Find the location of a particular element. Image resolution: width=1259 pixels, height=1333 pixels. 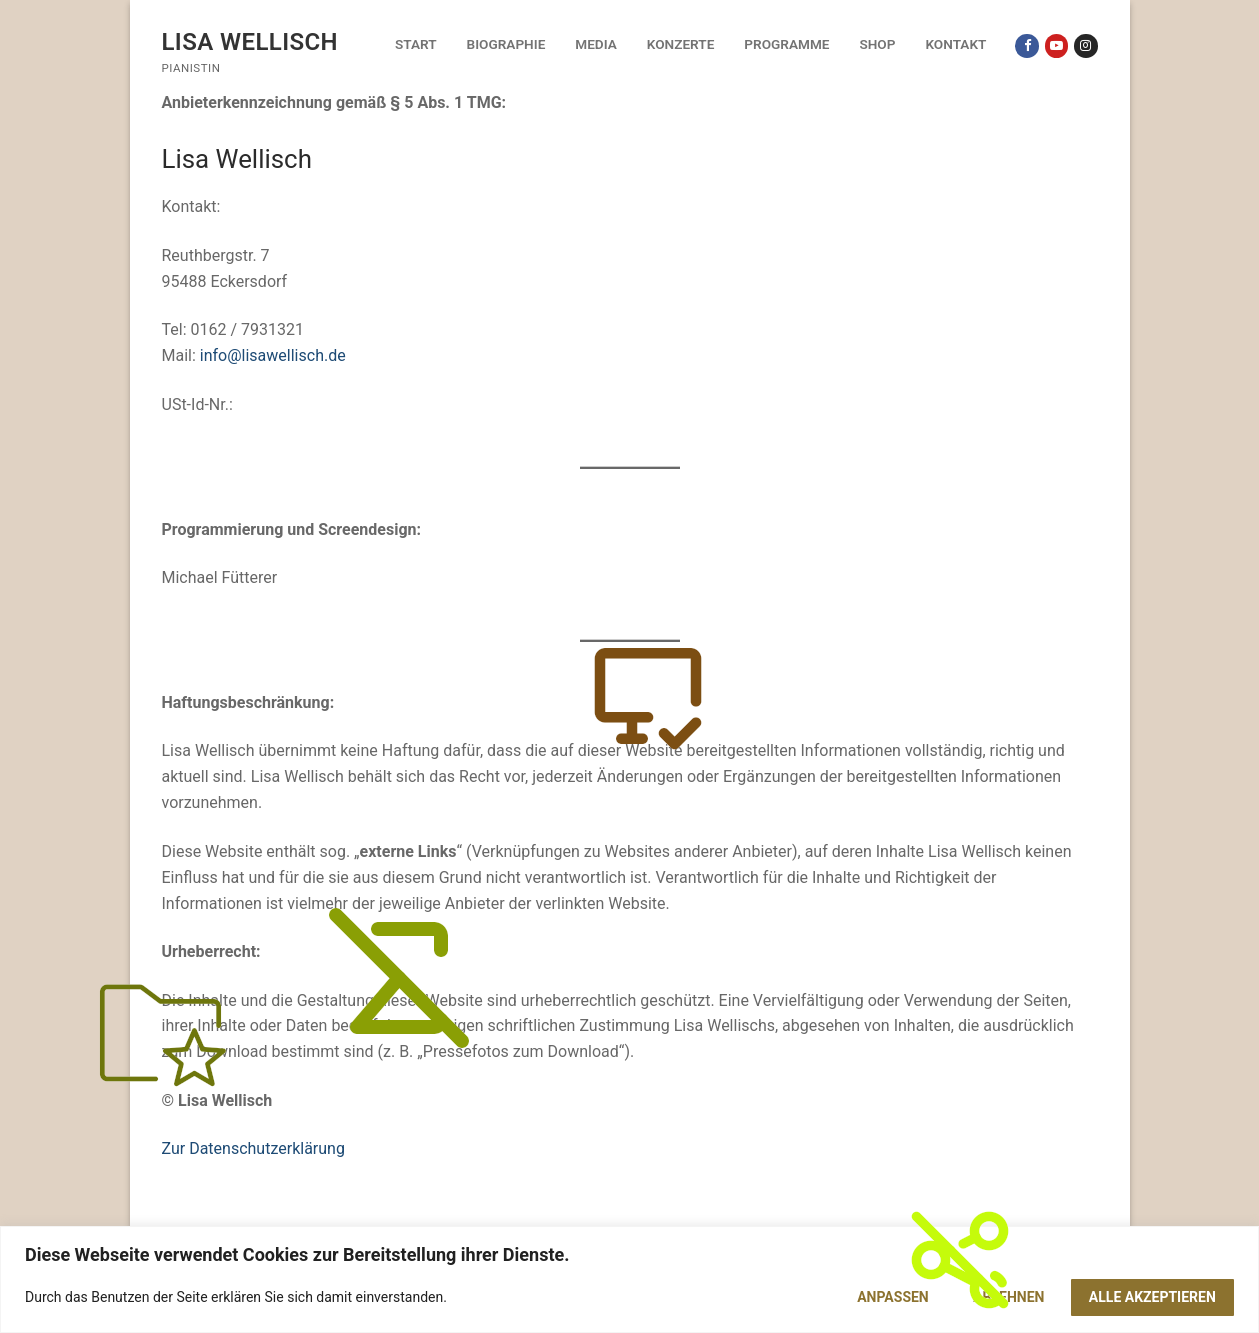

disable automatic sum calculation is located at coordinates (399, 978).